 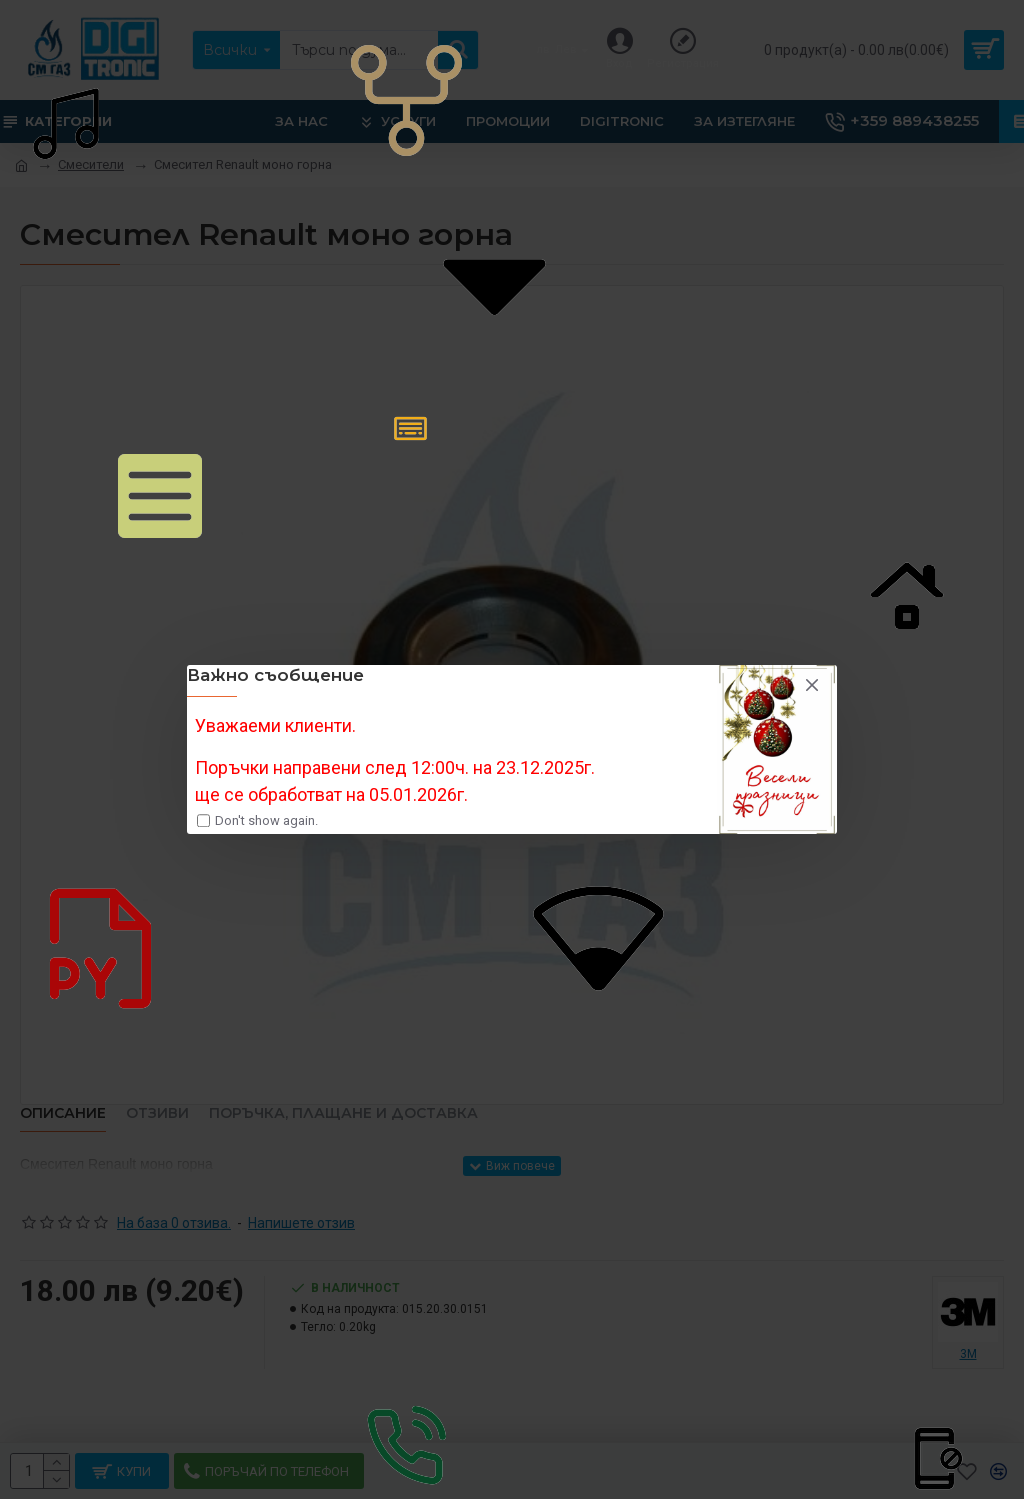 I want to click on open on-screen keyboard, so click(x=410, y=428).